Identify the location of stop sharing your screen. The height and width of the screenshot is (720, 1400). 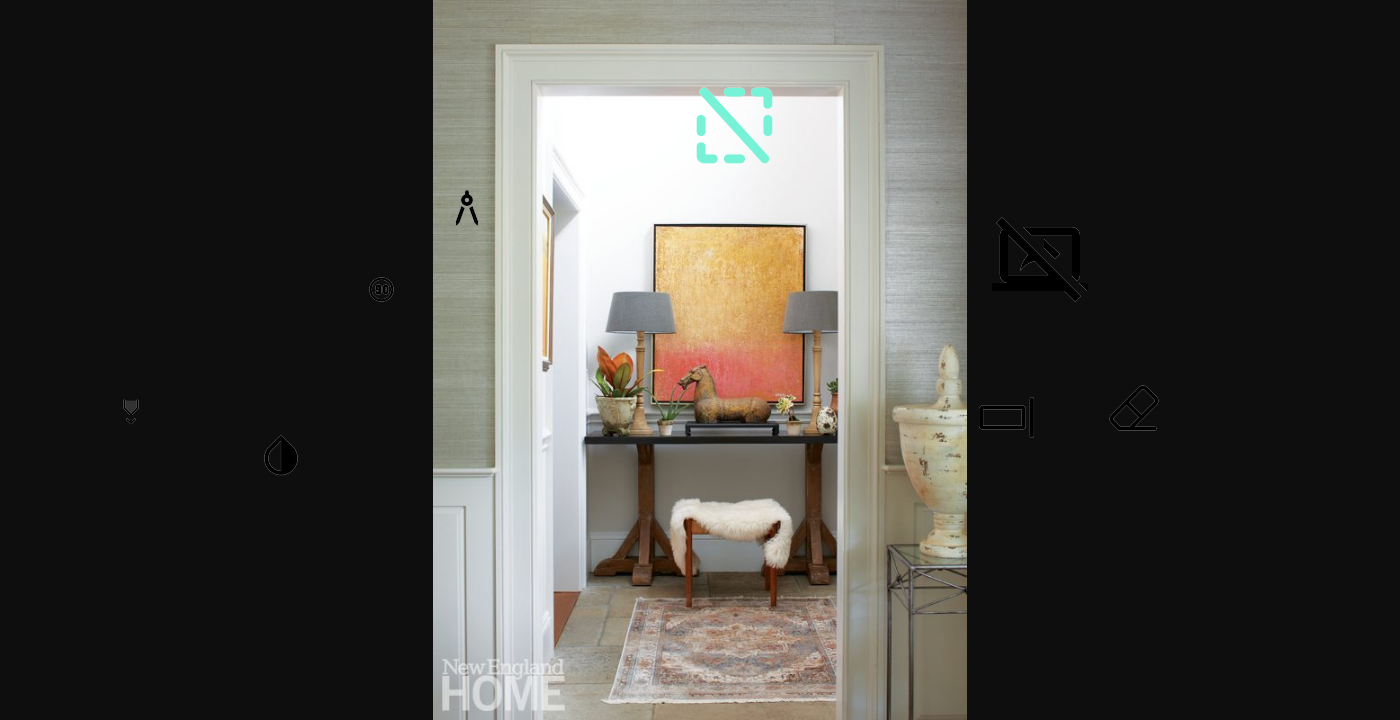
(1040, 259).